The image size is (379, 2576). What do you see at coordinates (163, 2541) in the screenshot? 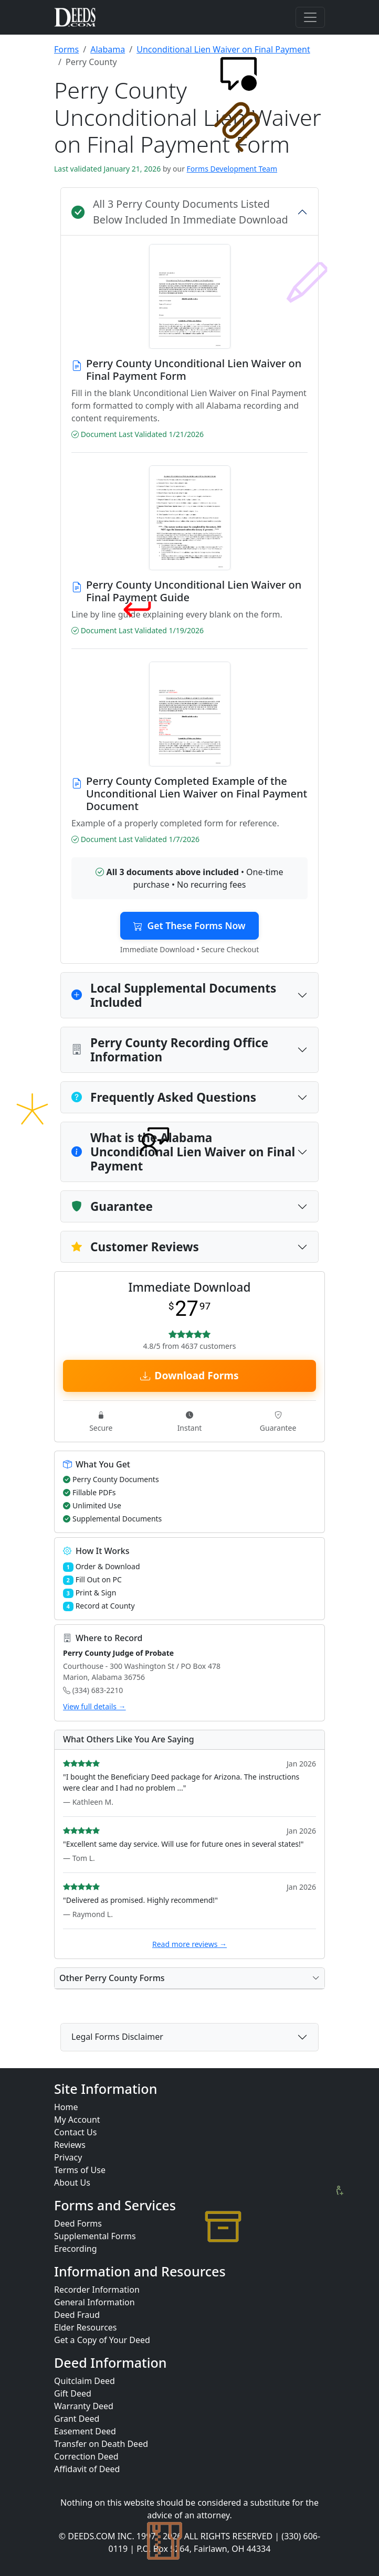
I see `indicates a compressed or zipped file` at bounding box center [163, 2541].